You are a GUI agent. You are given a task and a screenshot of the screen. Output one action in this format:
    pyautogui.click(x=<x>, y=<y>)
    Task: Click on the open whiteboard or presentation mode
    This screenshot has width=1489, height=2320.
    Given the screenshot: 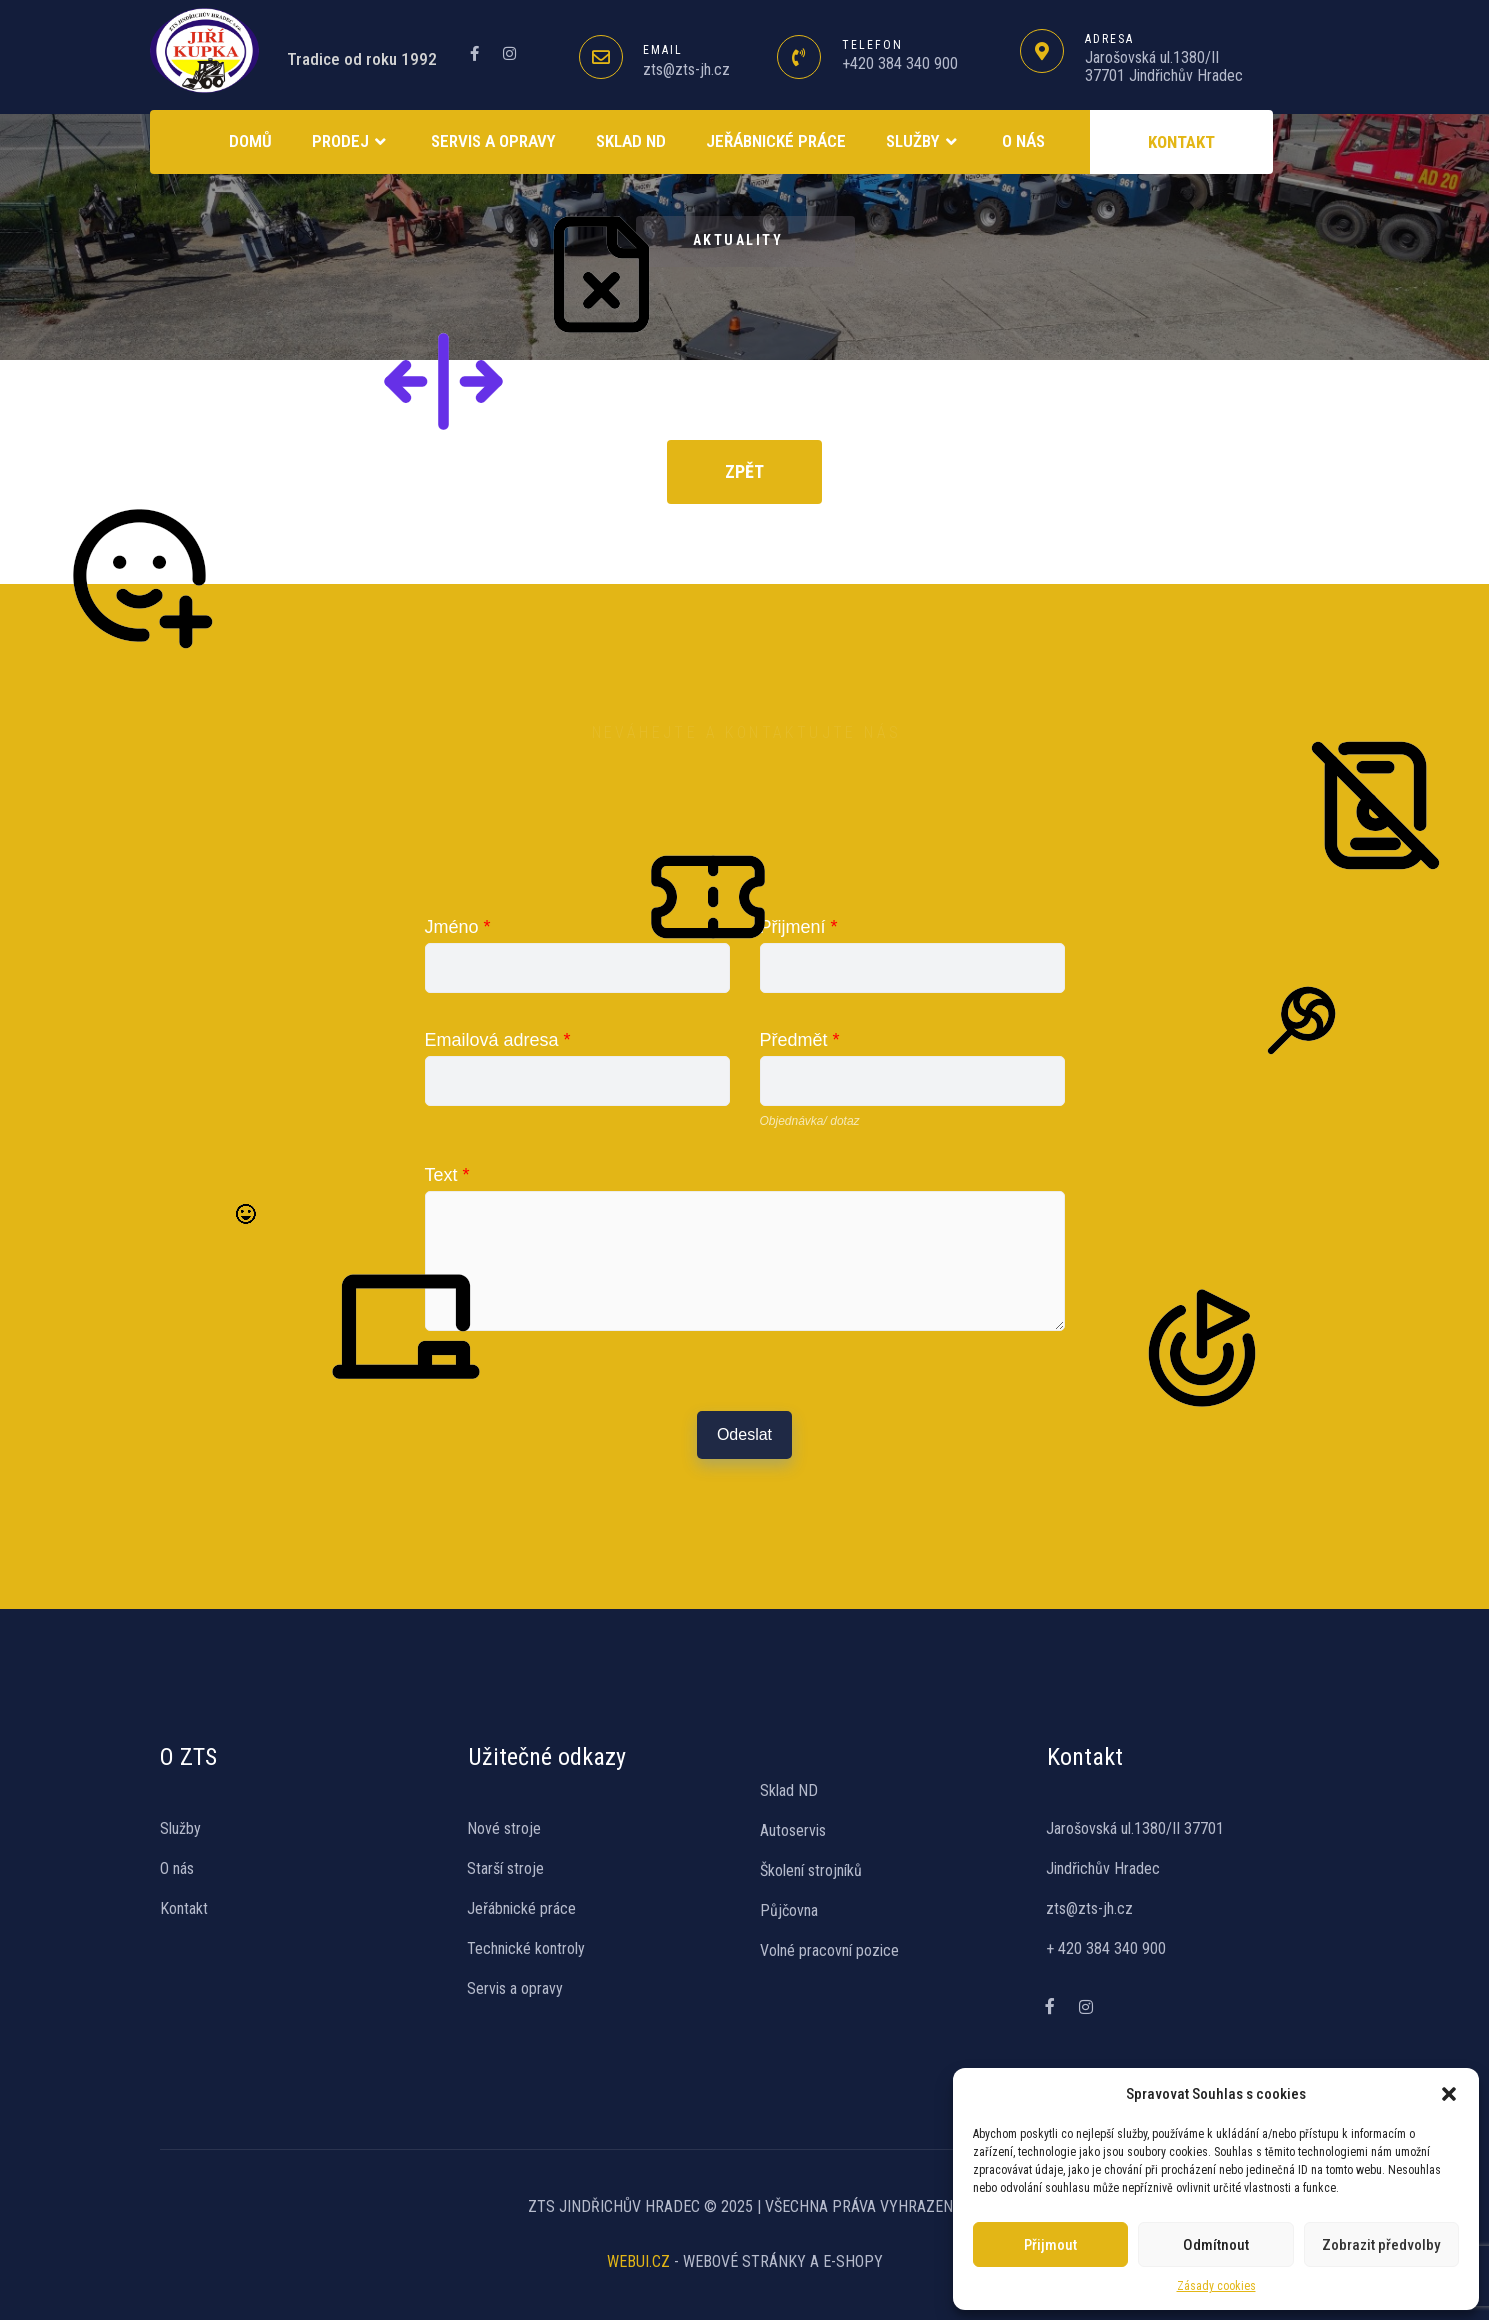 What is the action you would take?
    pyautogui.click(x=406, y=1329)
    